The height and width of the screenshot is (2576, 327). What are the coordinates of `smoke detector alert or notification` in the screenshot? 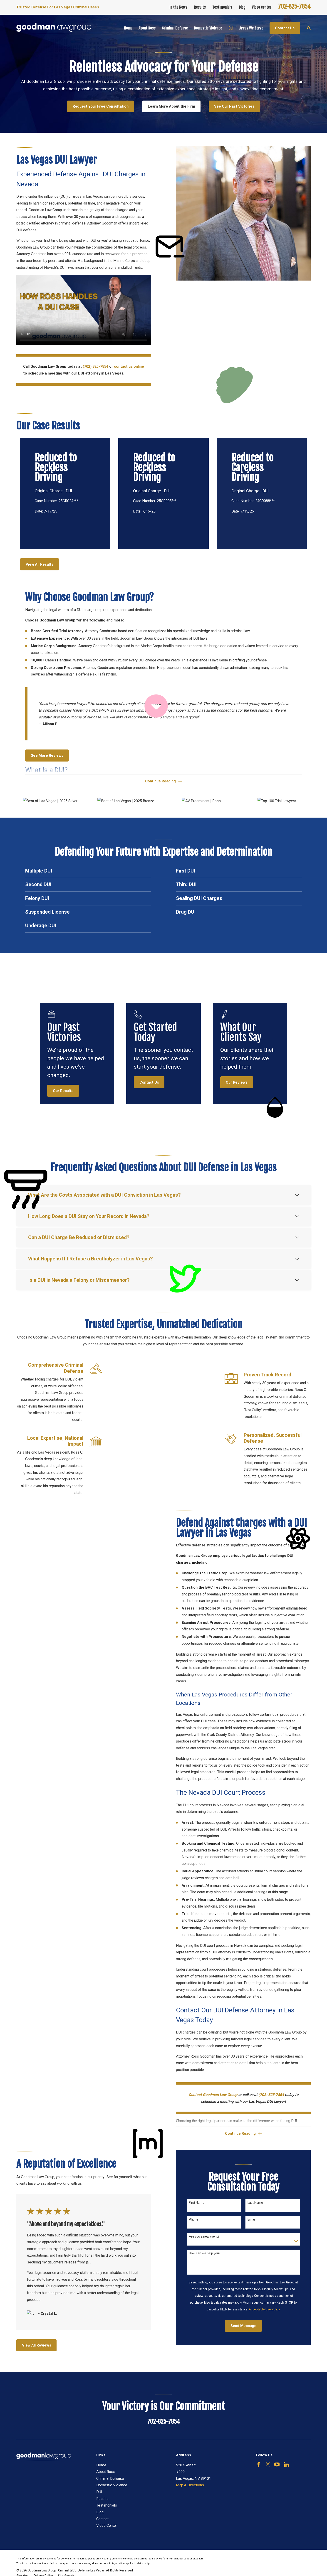 It's located at (26, 1189).